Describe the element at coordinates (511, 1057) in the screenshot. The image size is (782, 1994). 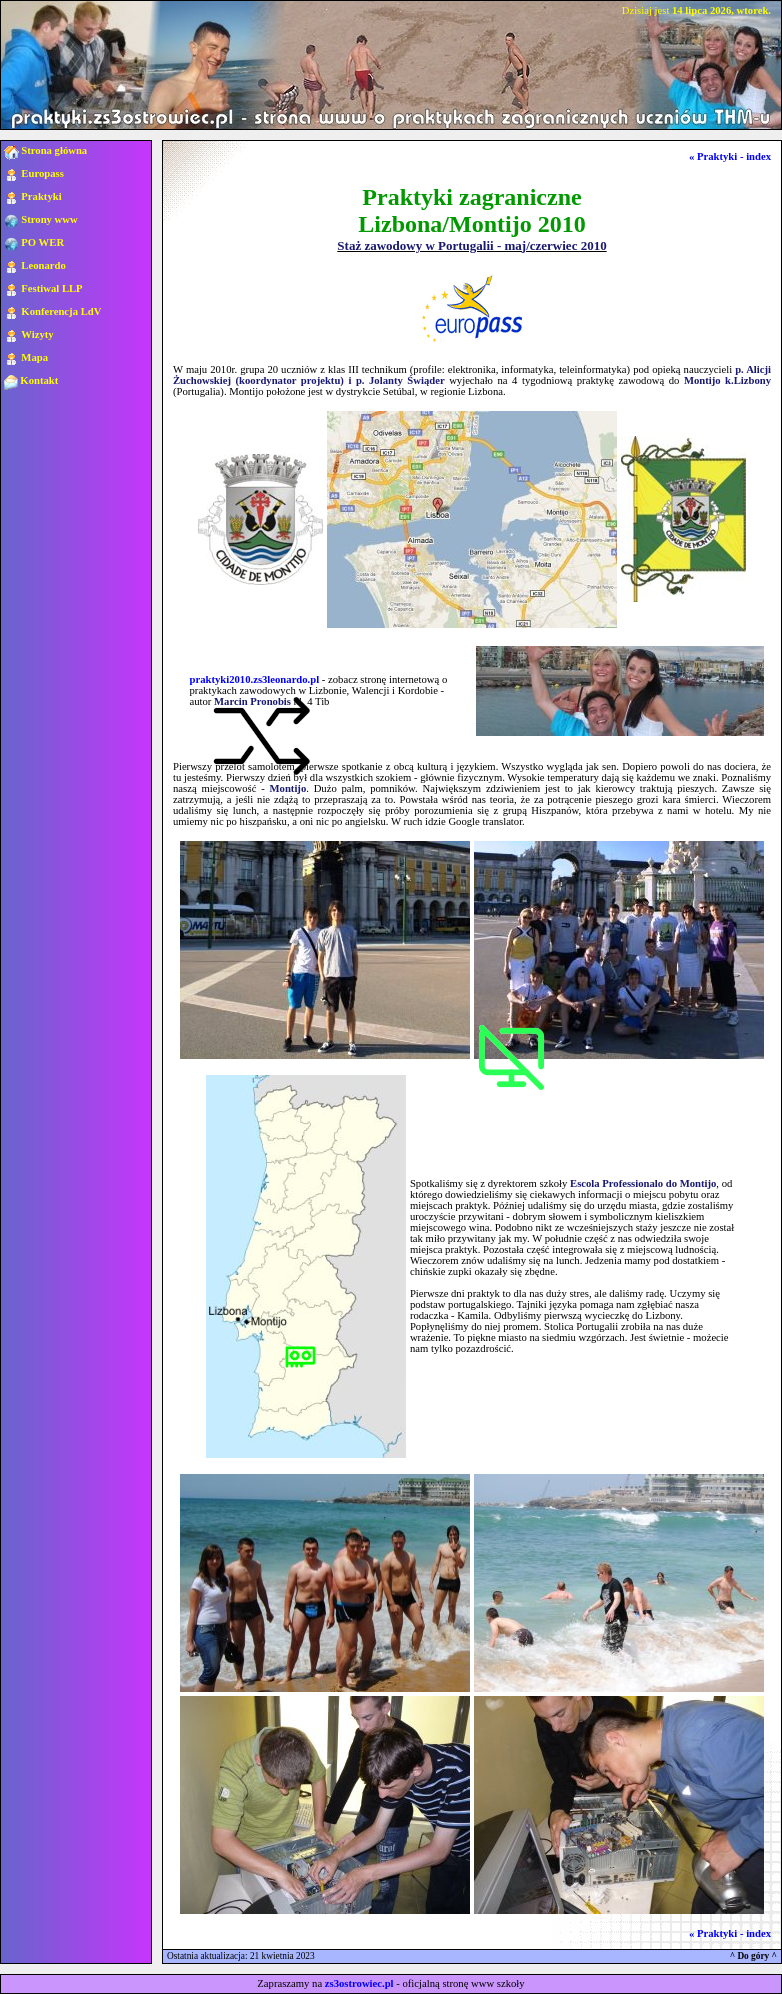
I see `disable display or screen sharing` at that location.